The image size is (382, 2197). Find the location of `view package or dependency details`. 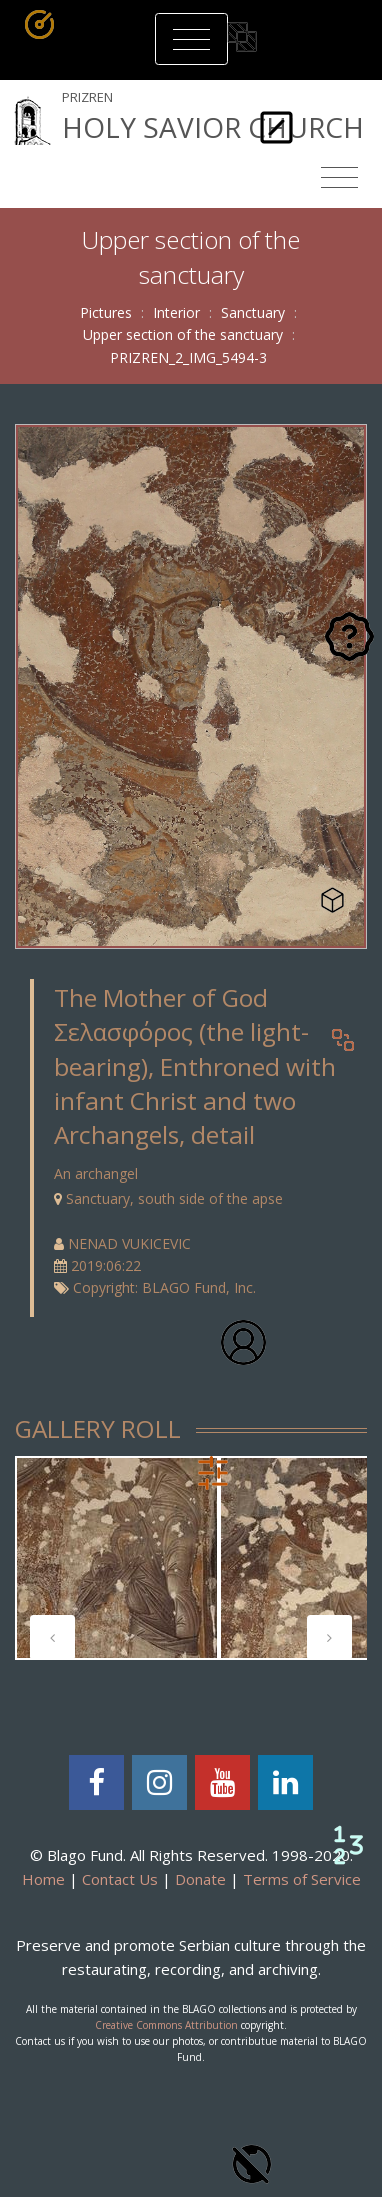

view package or dependency details is located at coordinates (332, 900).